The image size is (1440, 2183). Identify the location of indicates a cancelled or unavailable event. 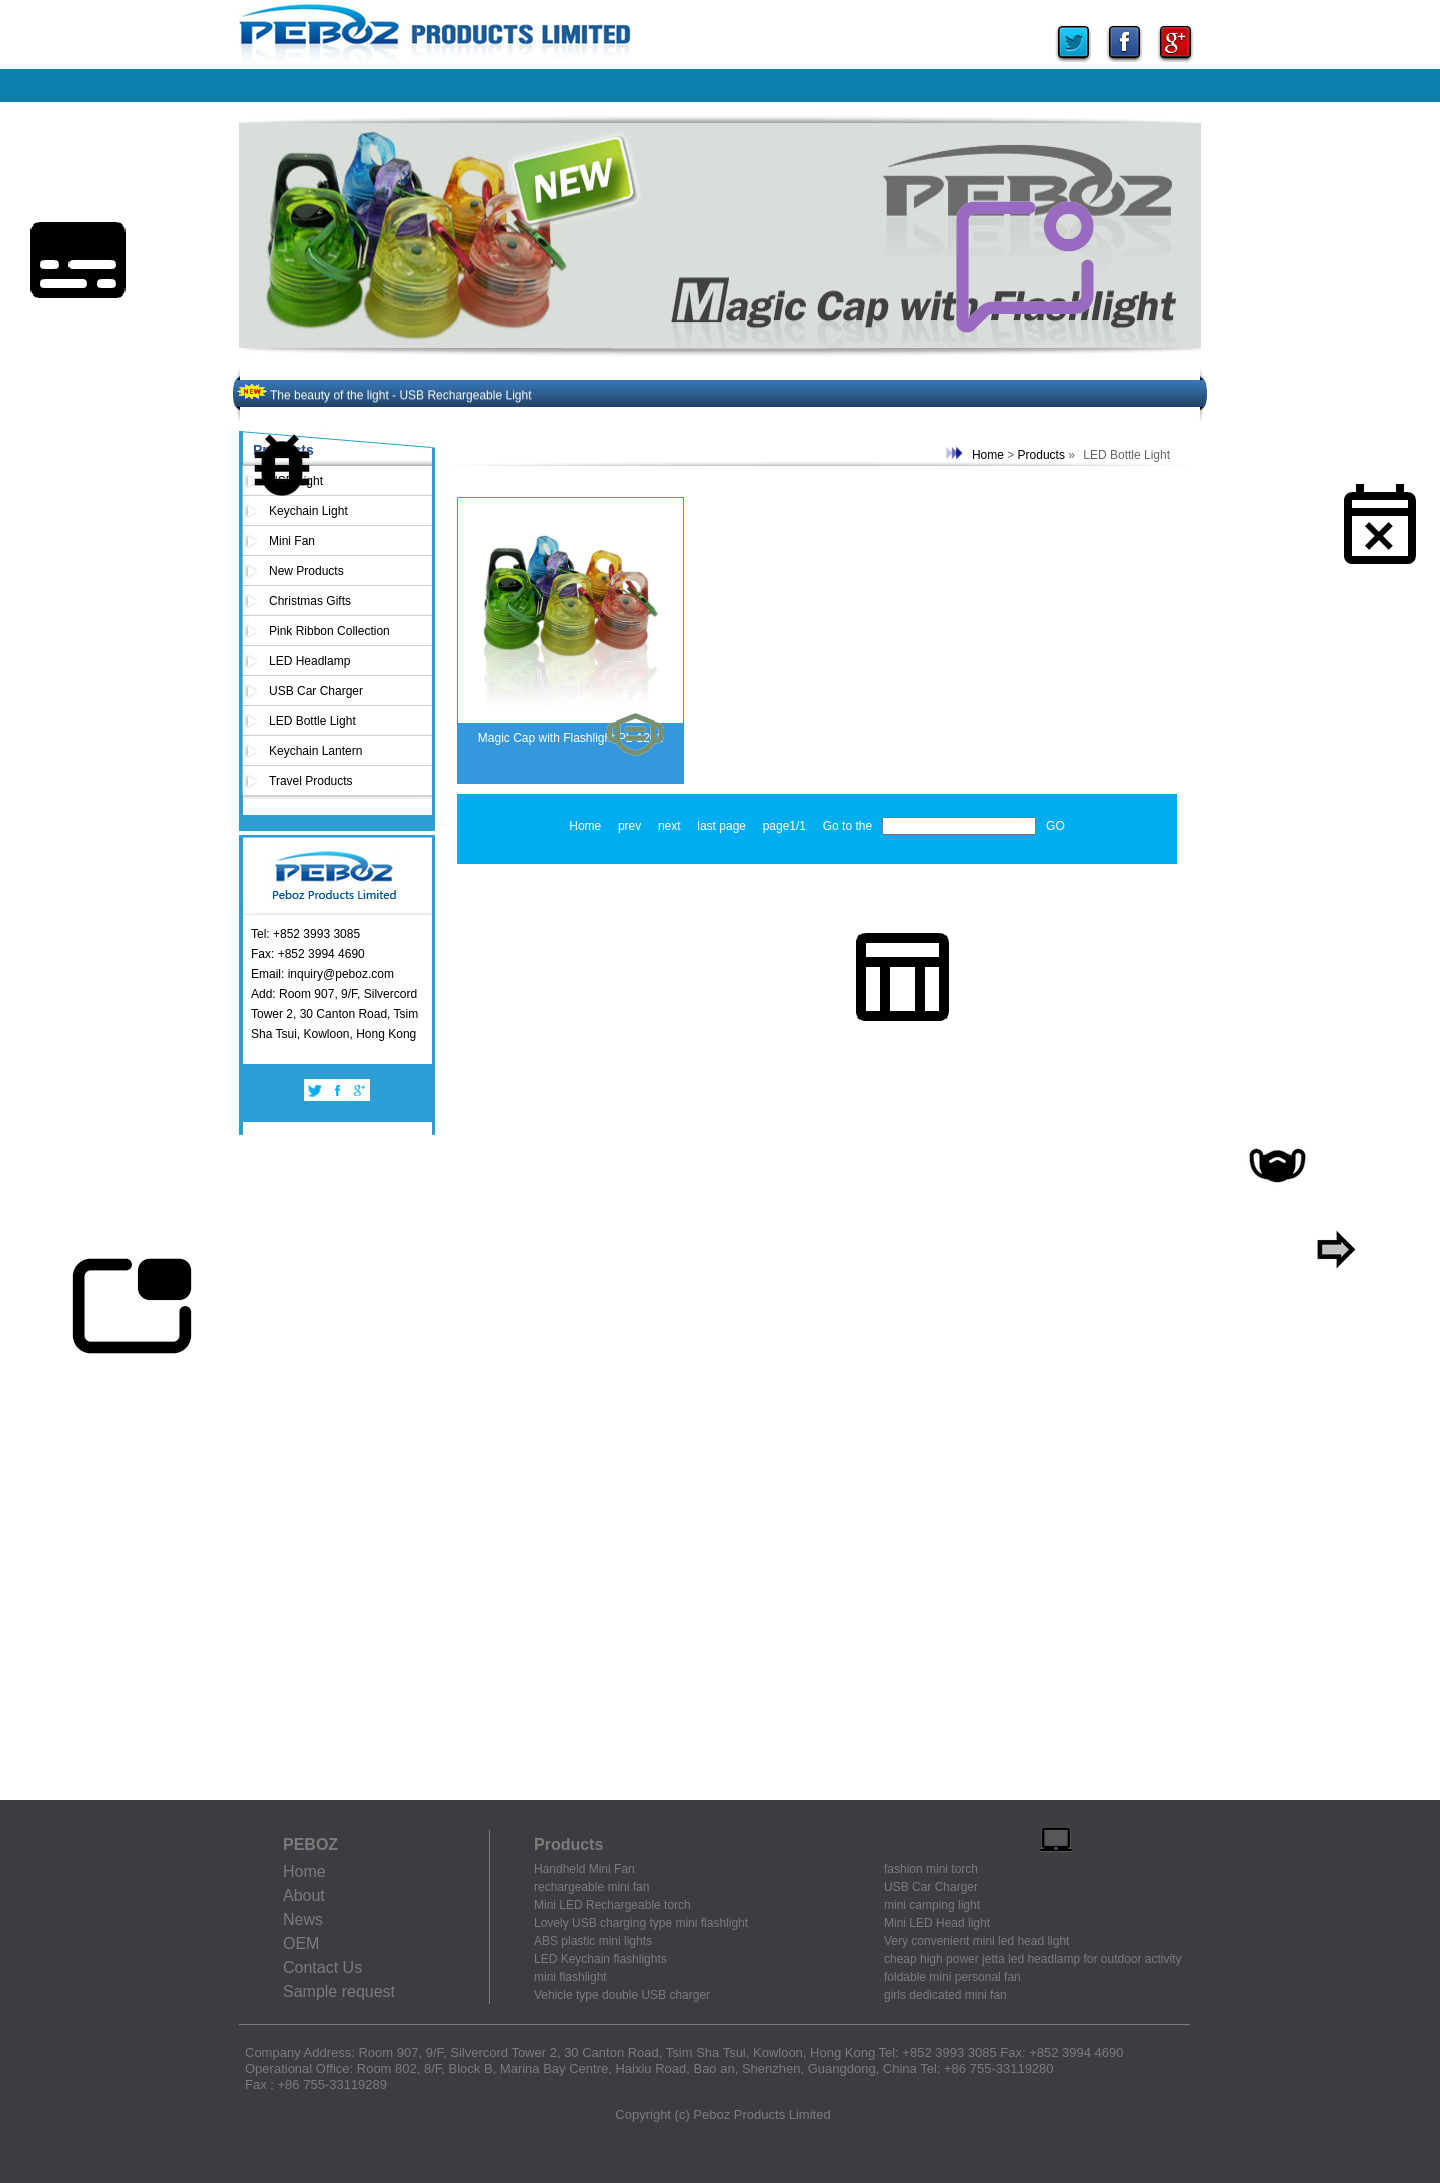
(1380, 528).